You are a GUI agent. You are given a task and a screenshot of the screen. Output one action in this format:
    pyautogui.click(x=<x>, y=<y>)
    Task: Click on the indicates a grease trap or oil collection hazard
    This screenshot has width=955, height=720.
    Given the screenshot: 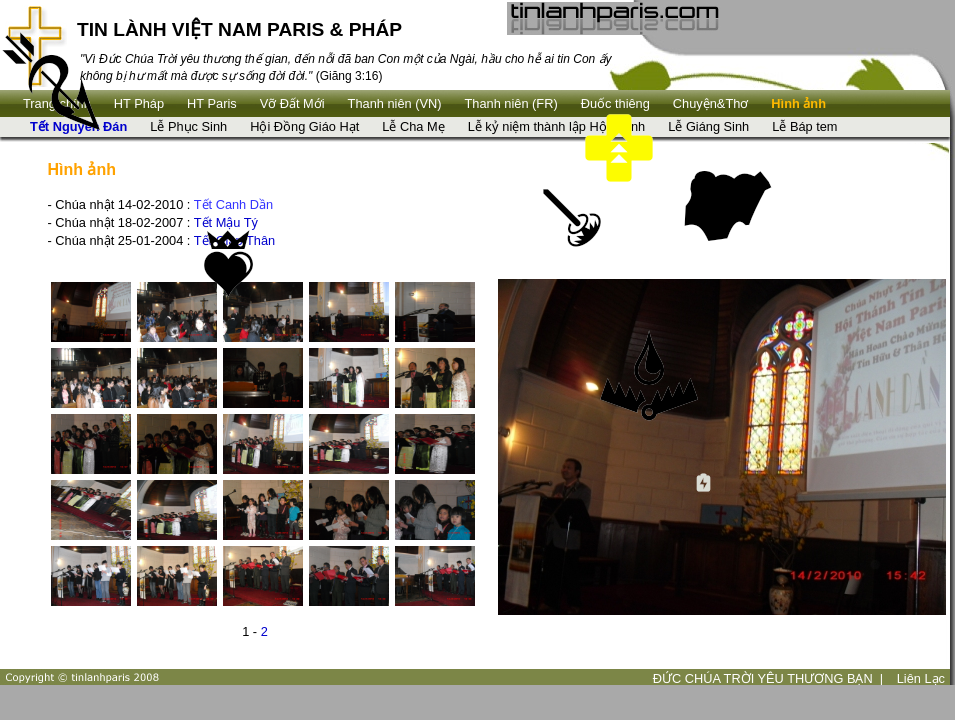 What is the action you would take?
    pyautogui.click(x=649, y=379)
    